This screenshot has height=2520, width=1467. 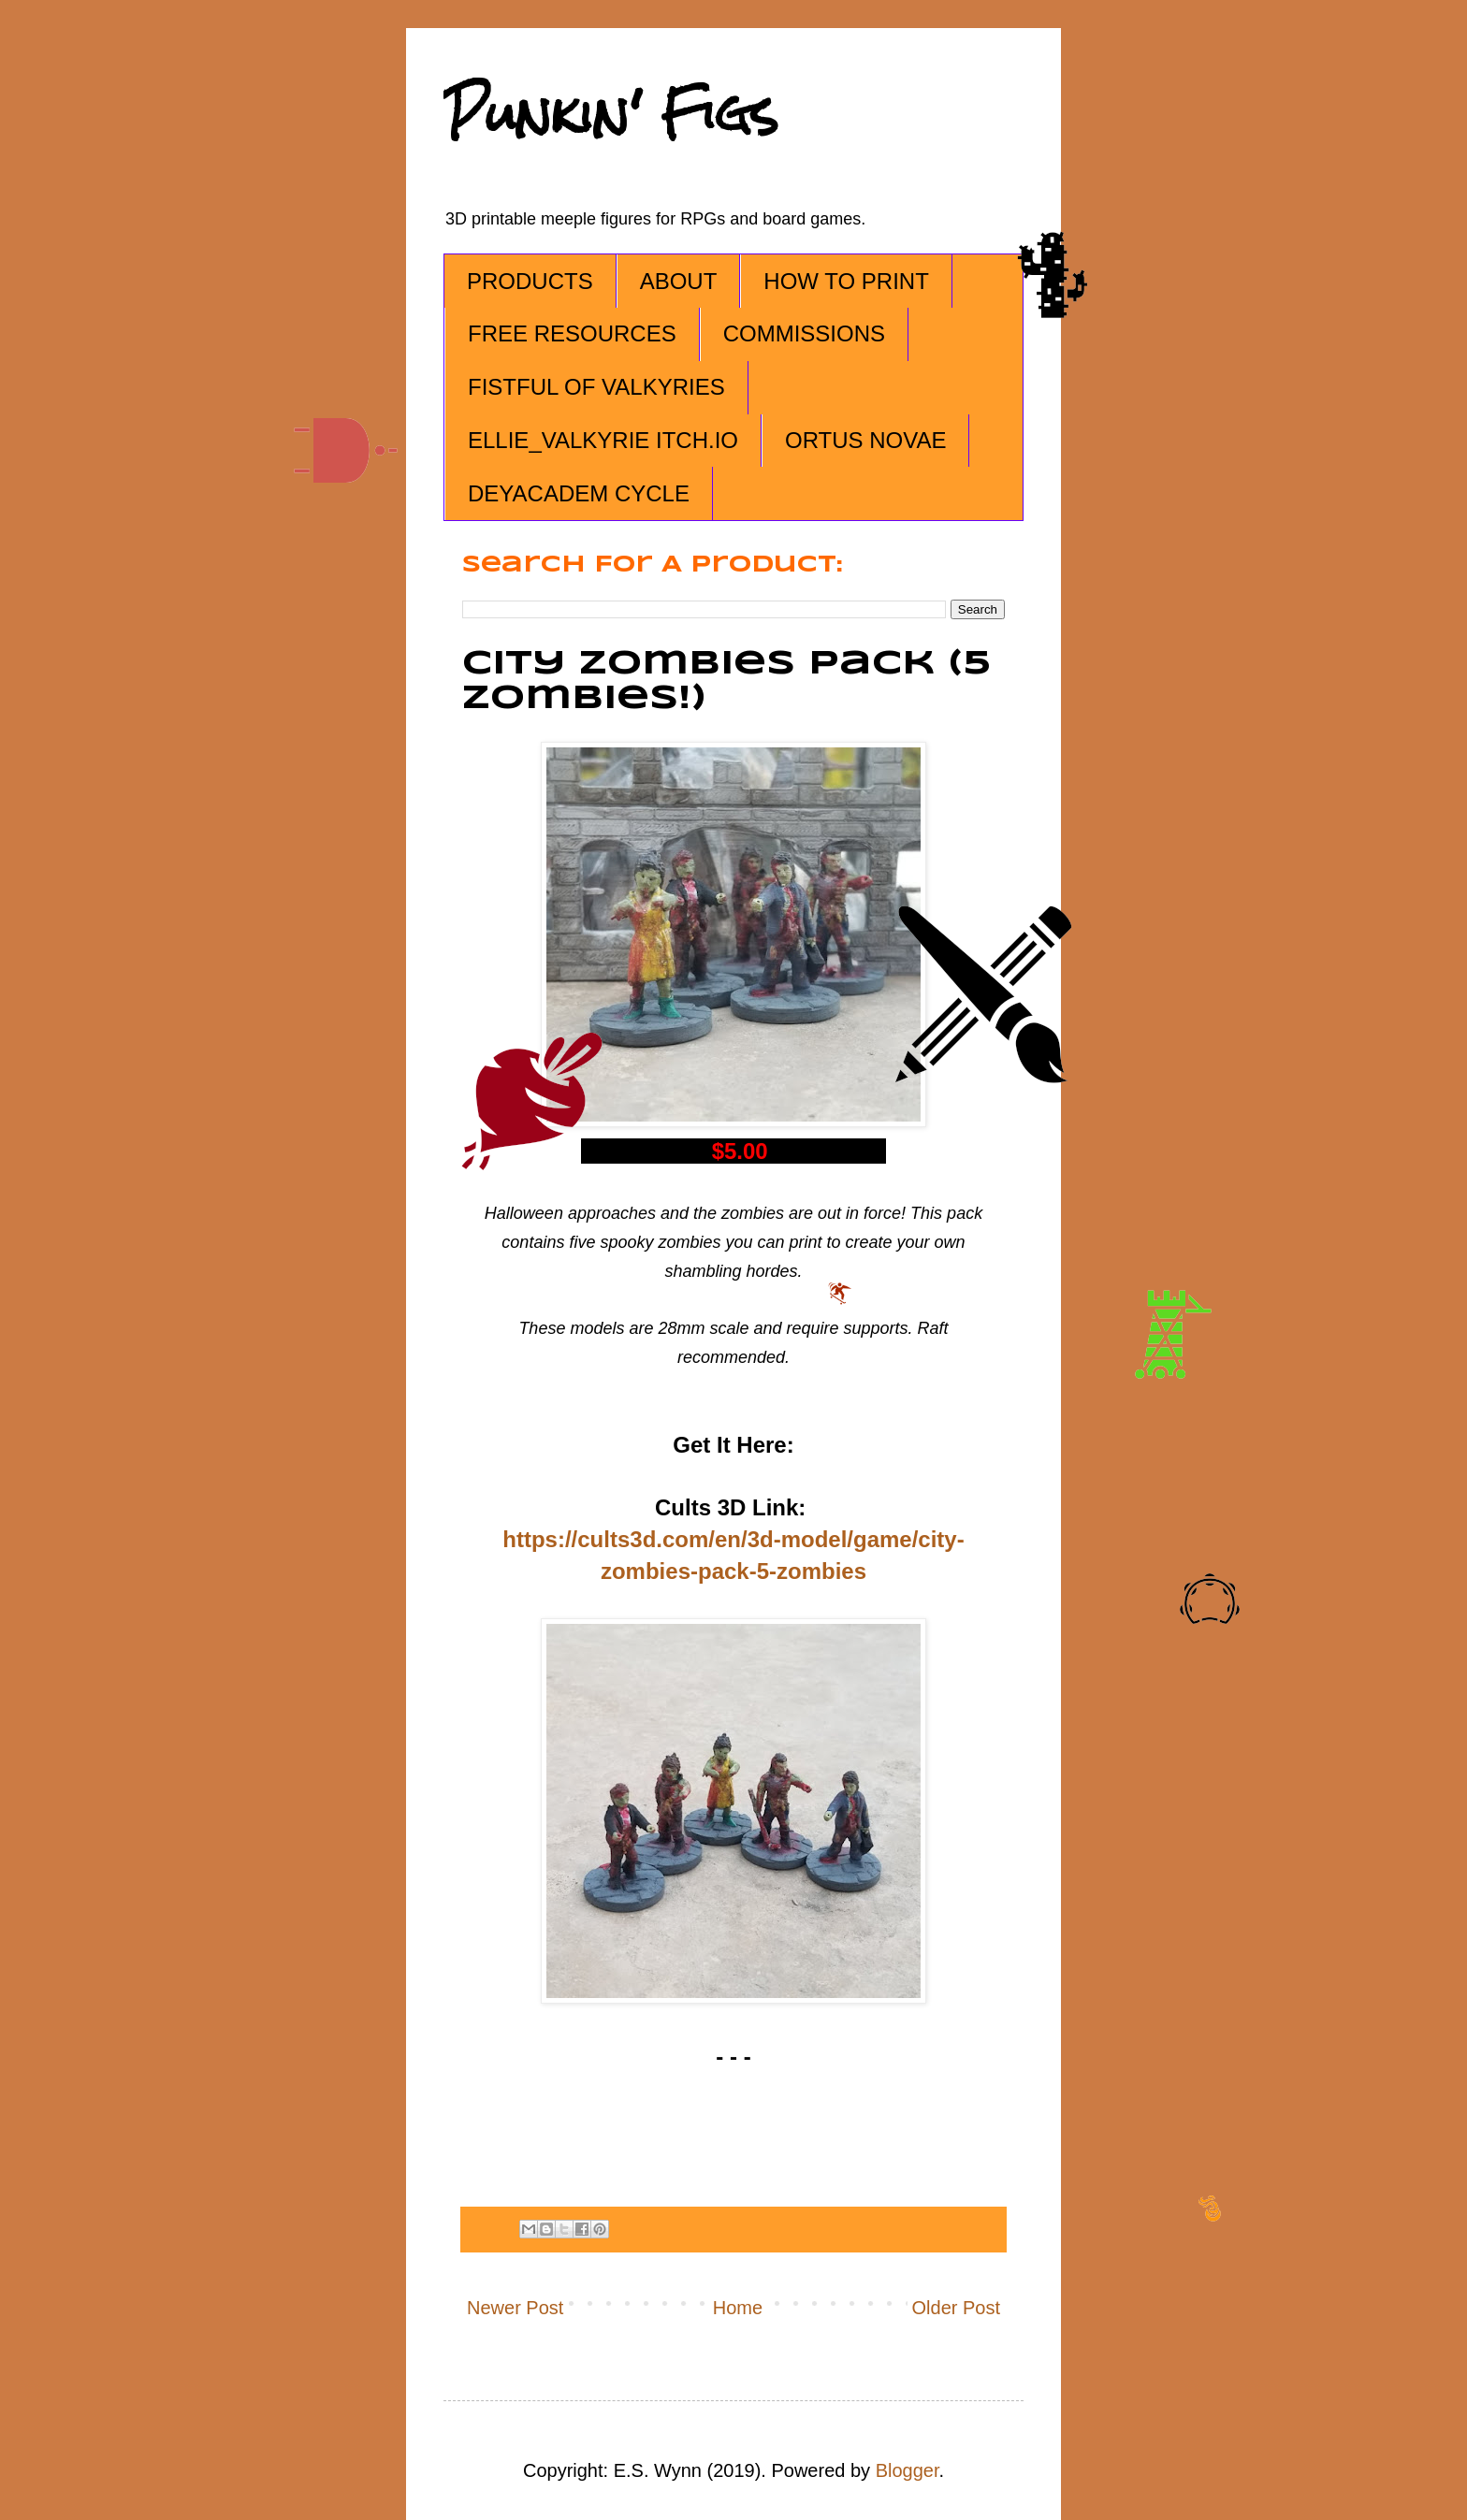 What do you see at coordinates (983, 994) in the screenshot?
I see `access drawing and editing tools` at bounding box center [983, 994].